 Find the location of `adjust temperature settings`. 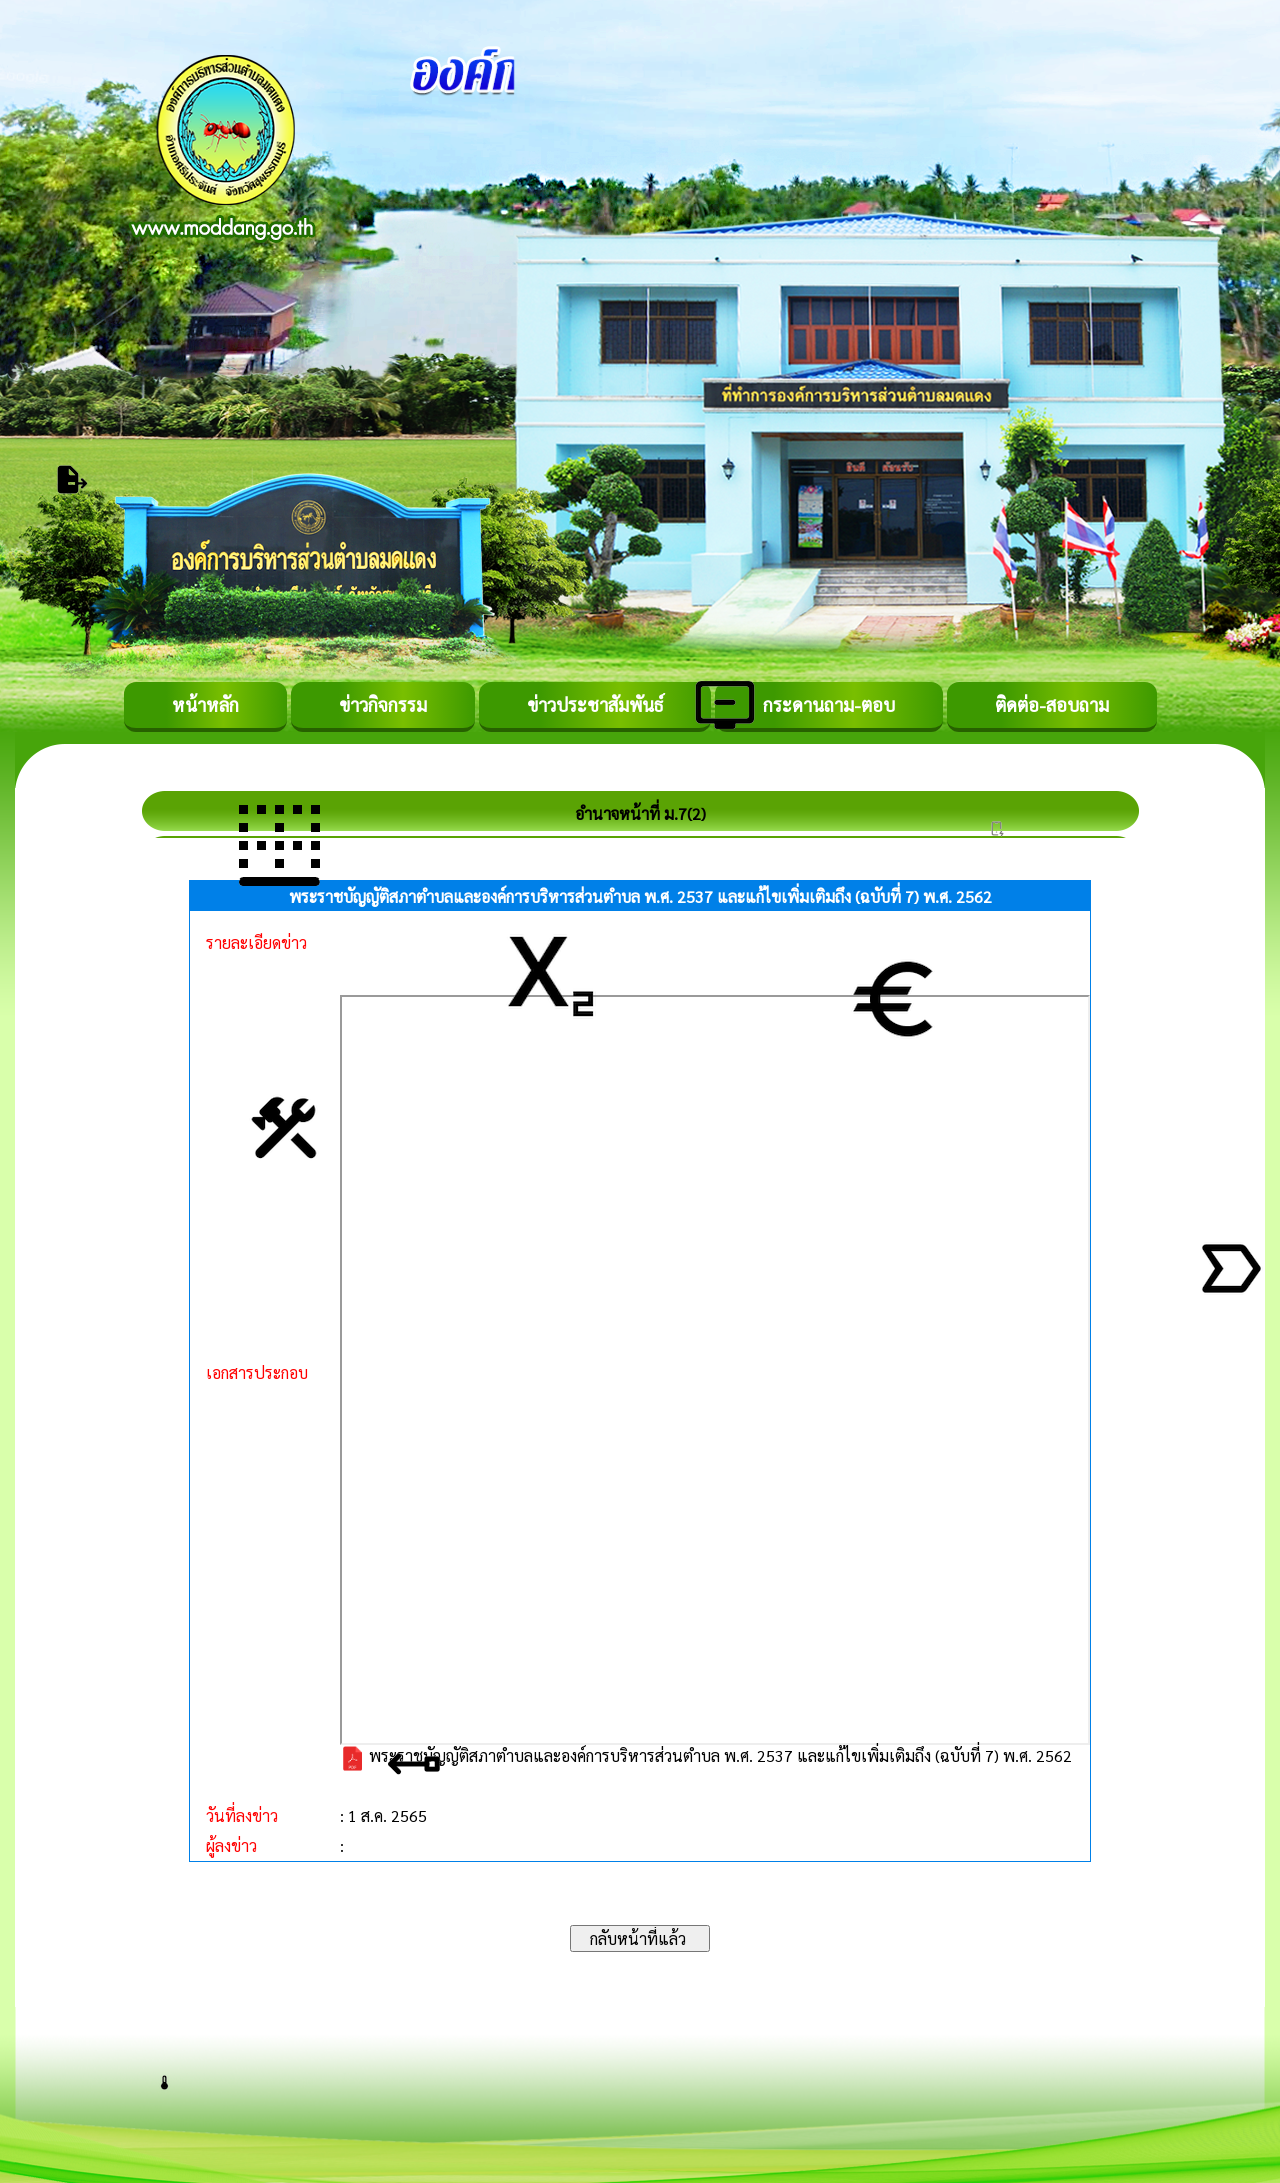

adjust temperature settings is located at coordinates (164, 2082).